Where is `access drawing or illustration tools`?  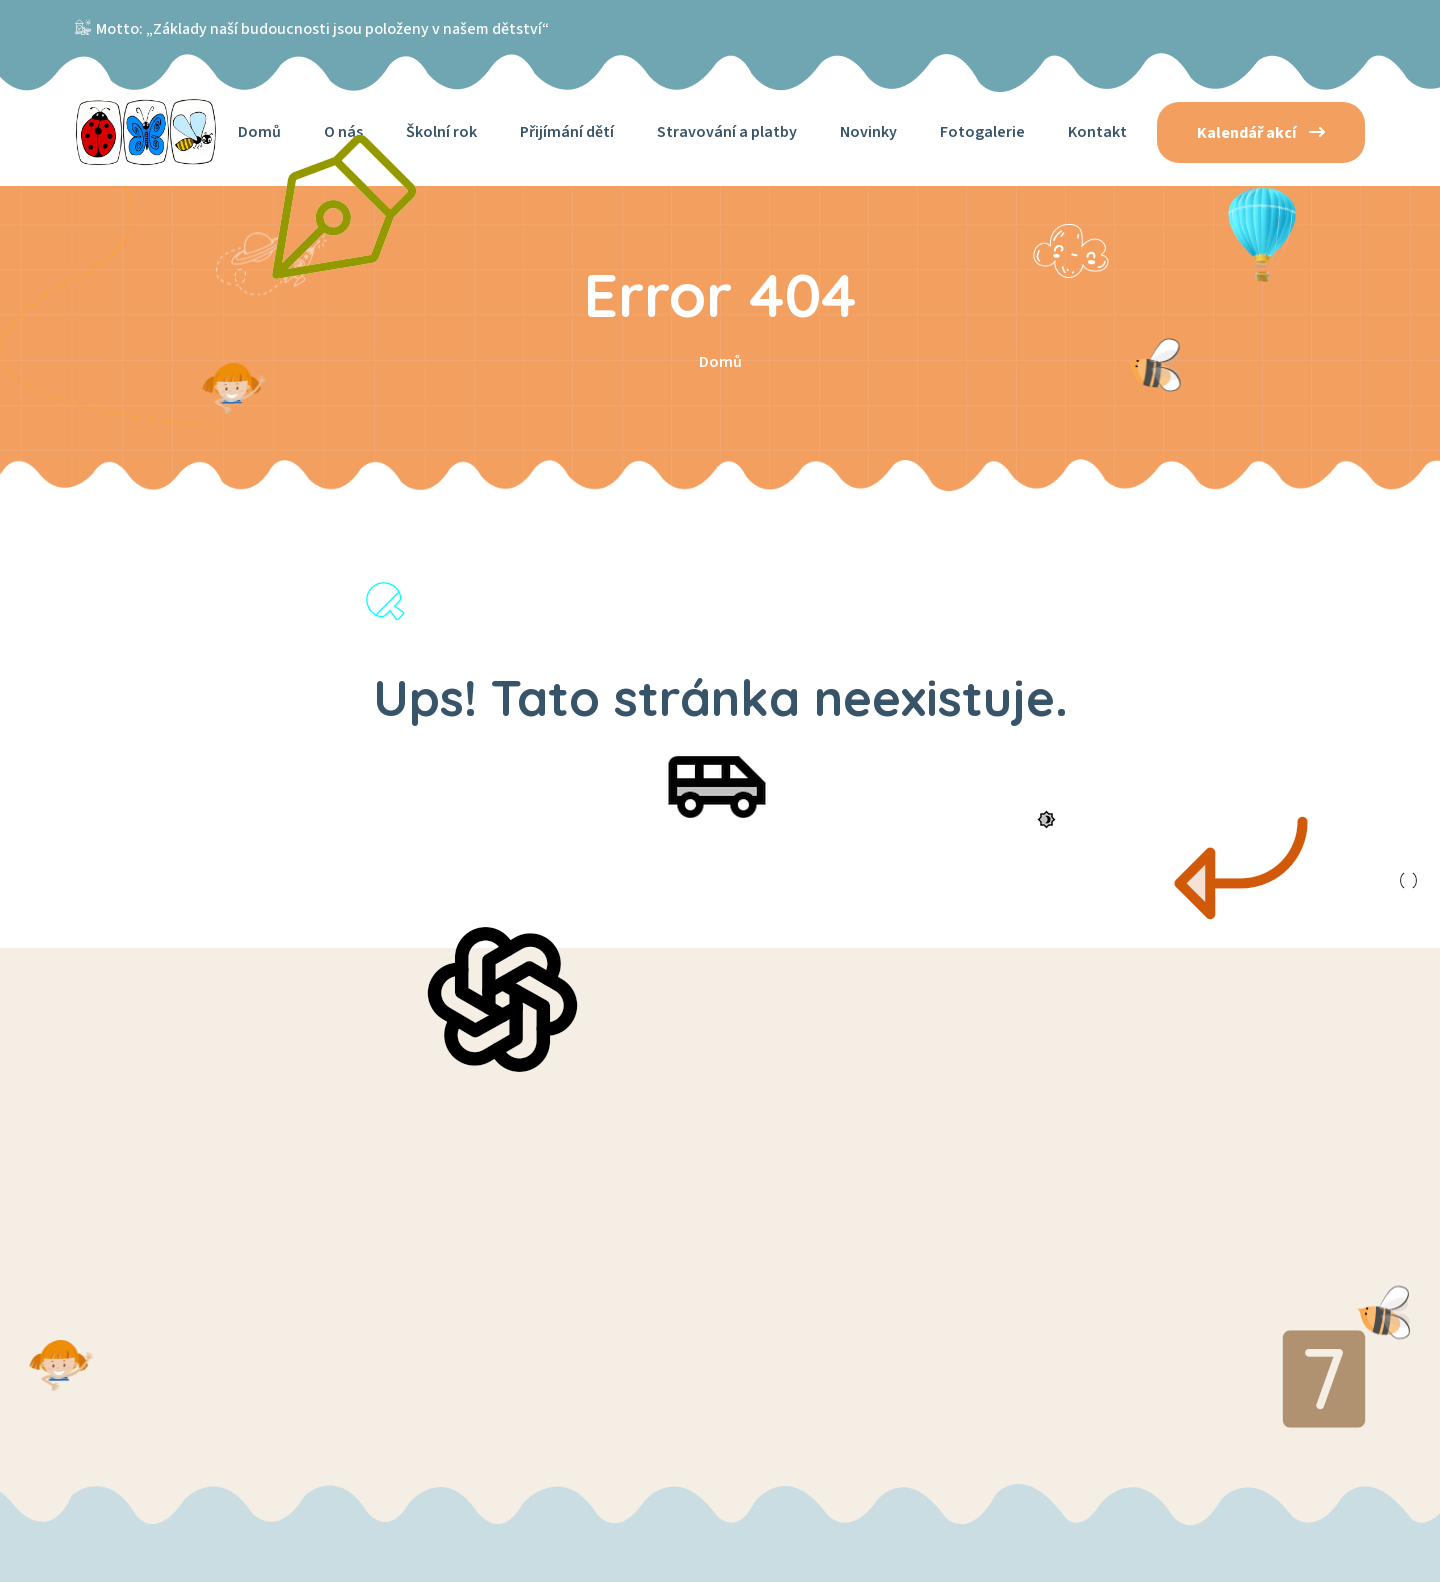
access drawing or illustration tools is located at coordinates (336, 215).